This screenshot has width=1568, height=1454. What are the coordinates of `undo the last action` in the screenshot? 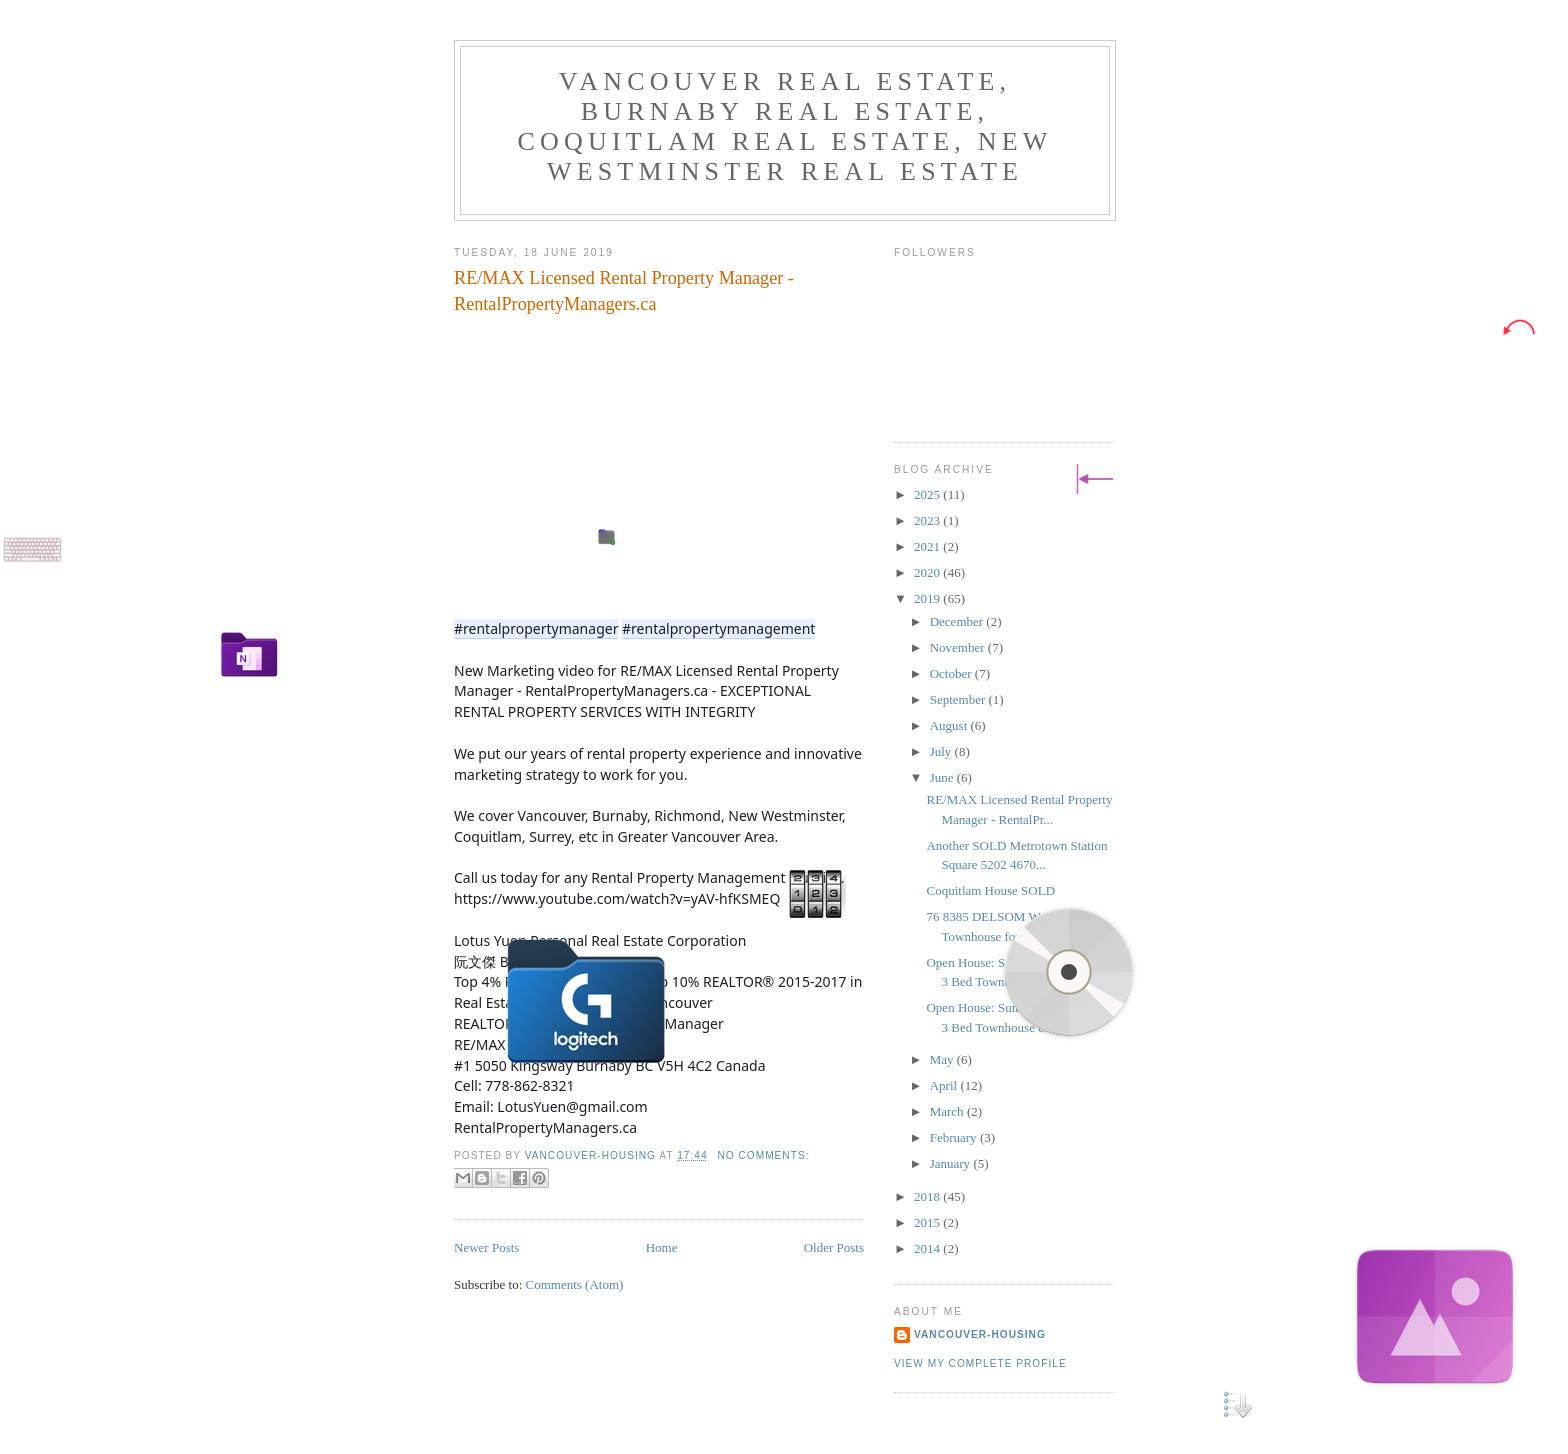 It's located at (1520, 327).